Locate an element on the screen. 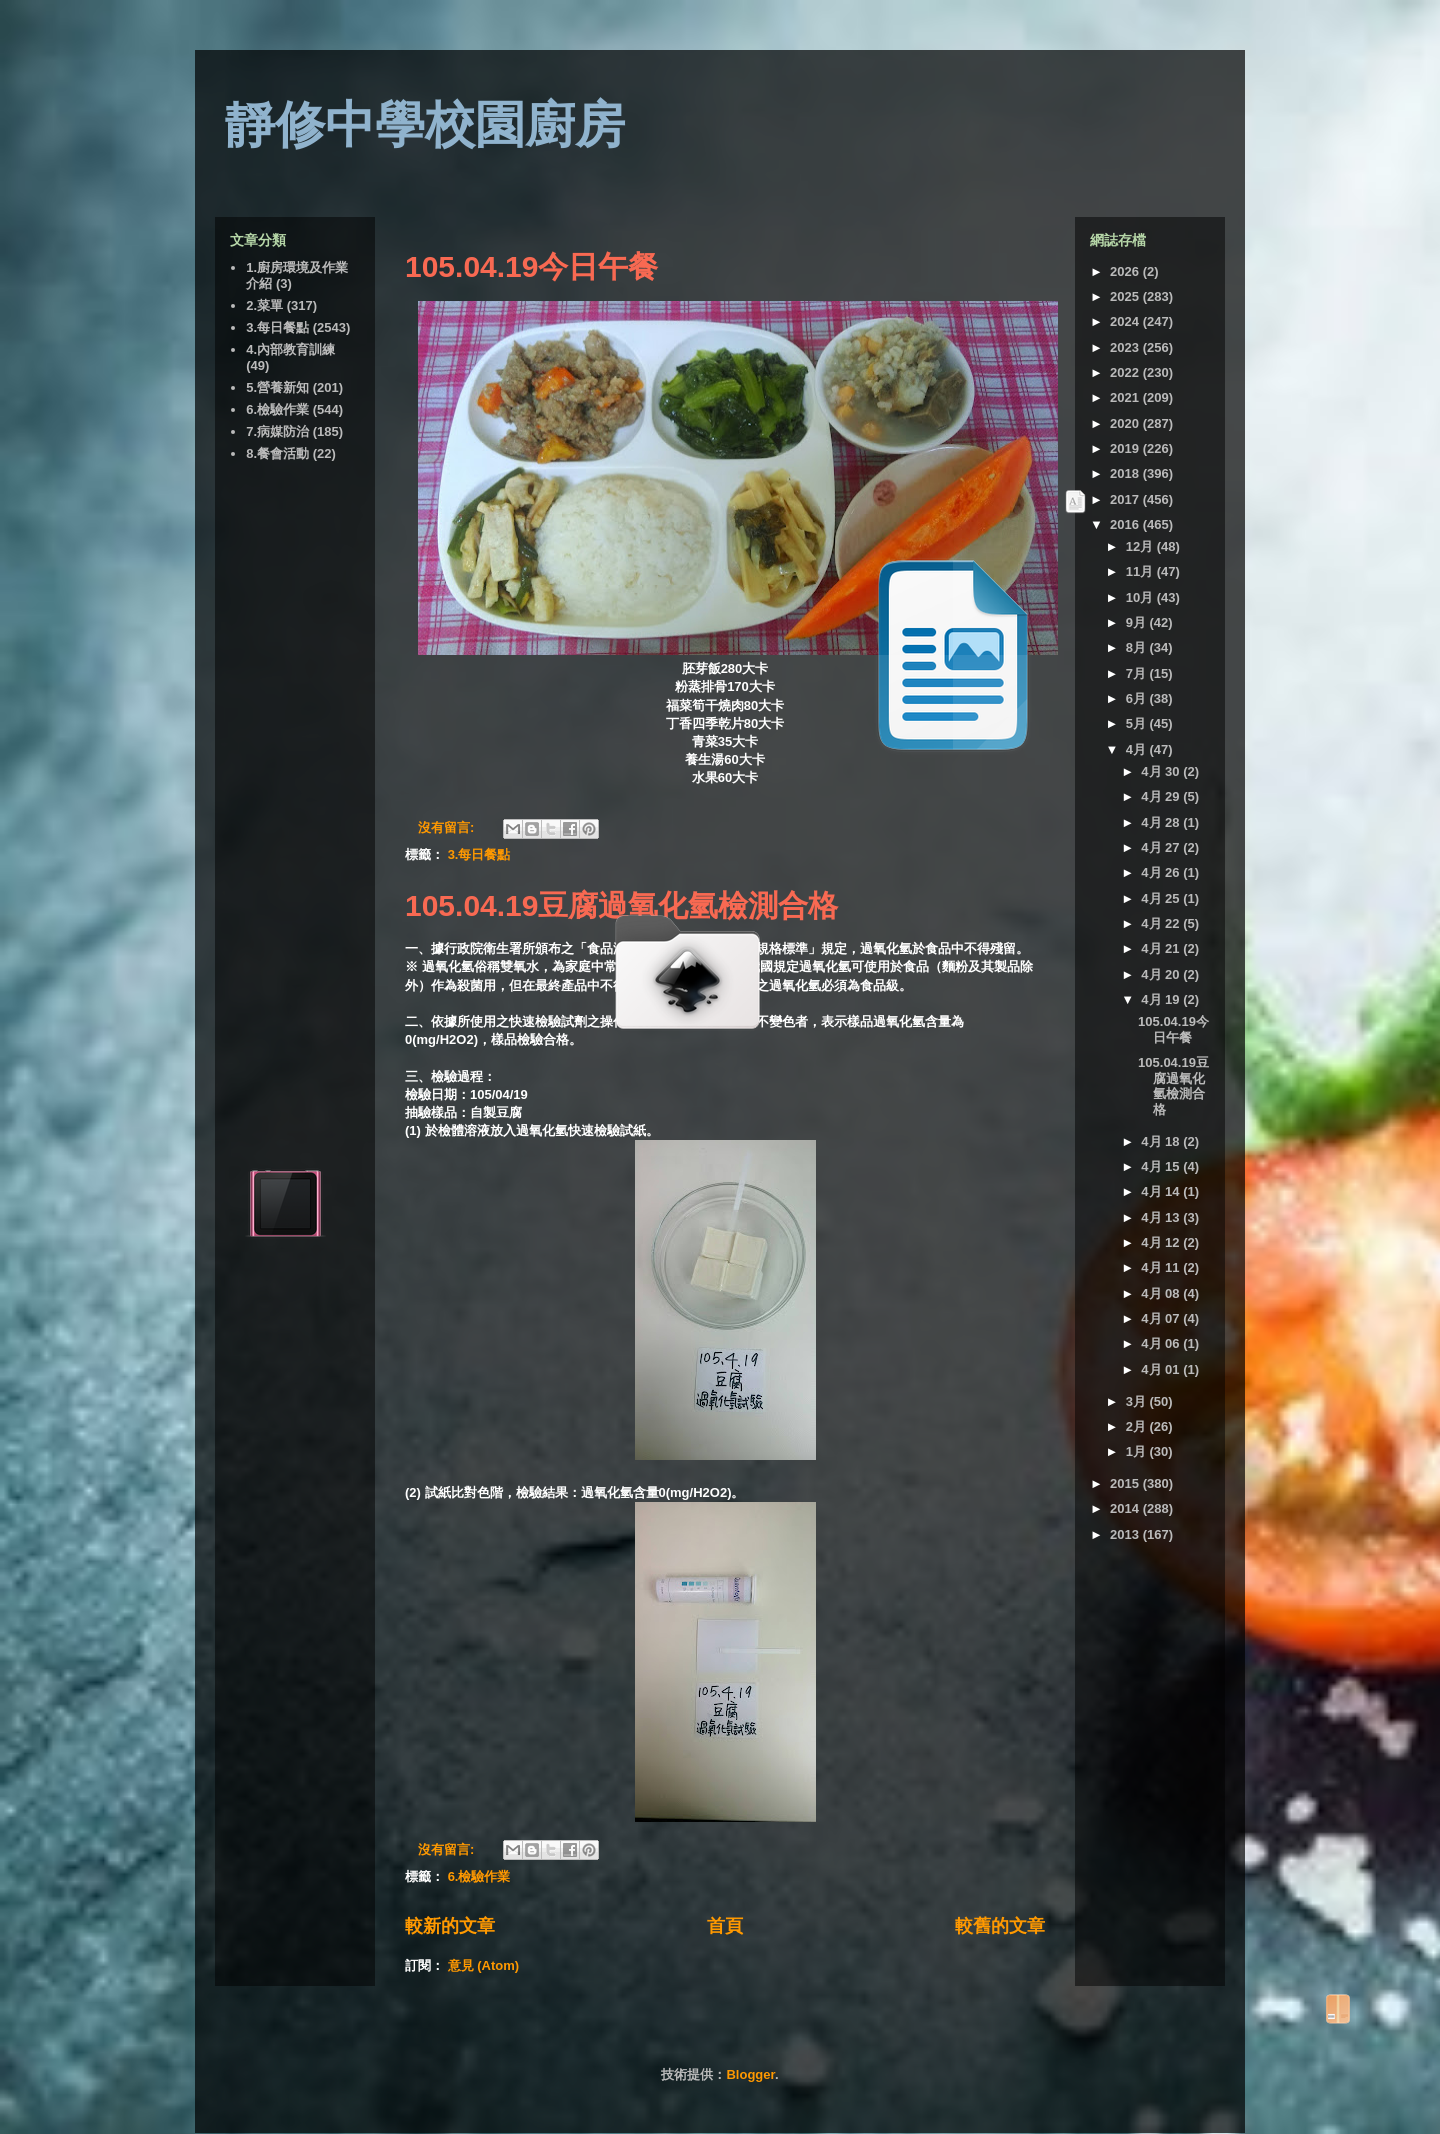 The image size is (1440, 2134). iPod nano device in pink is located at coordinates (285, 1203).